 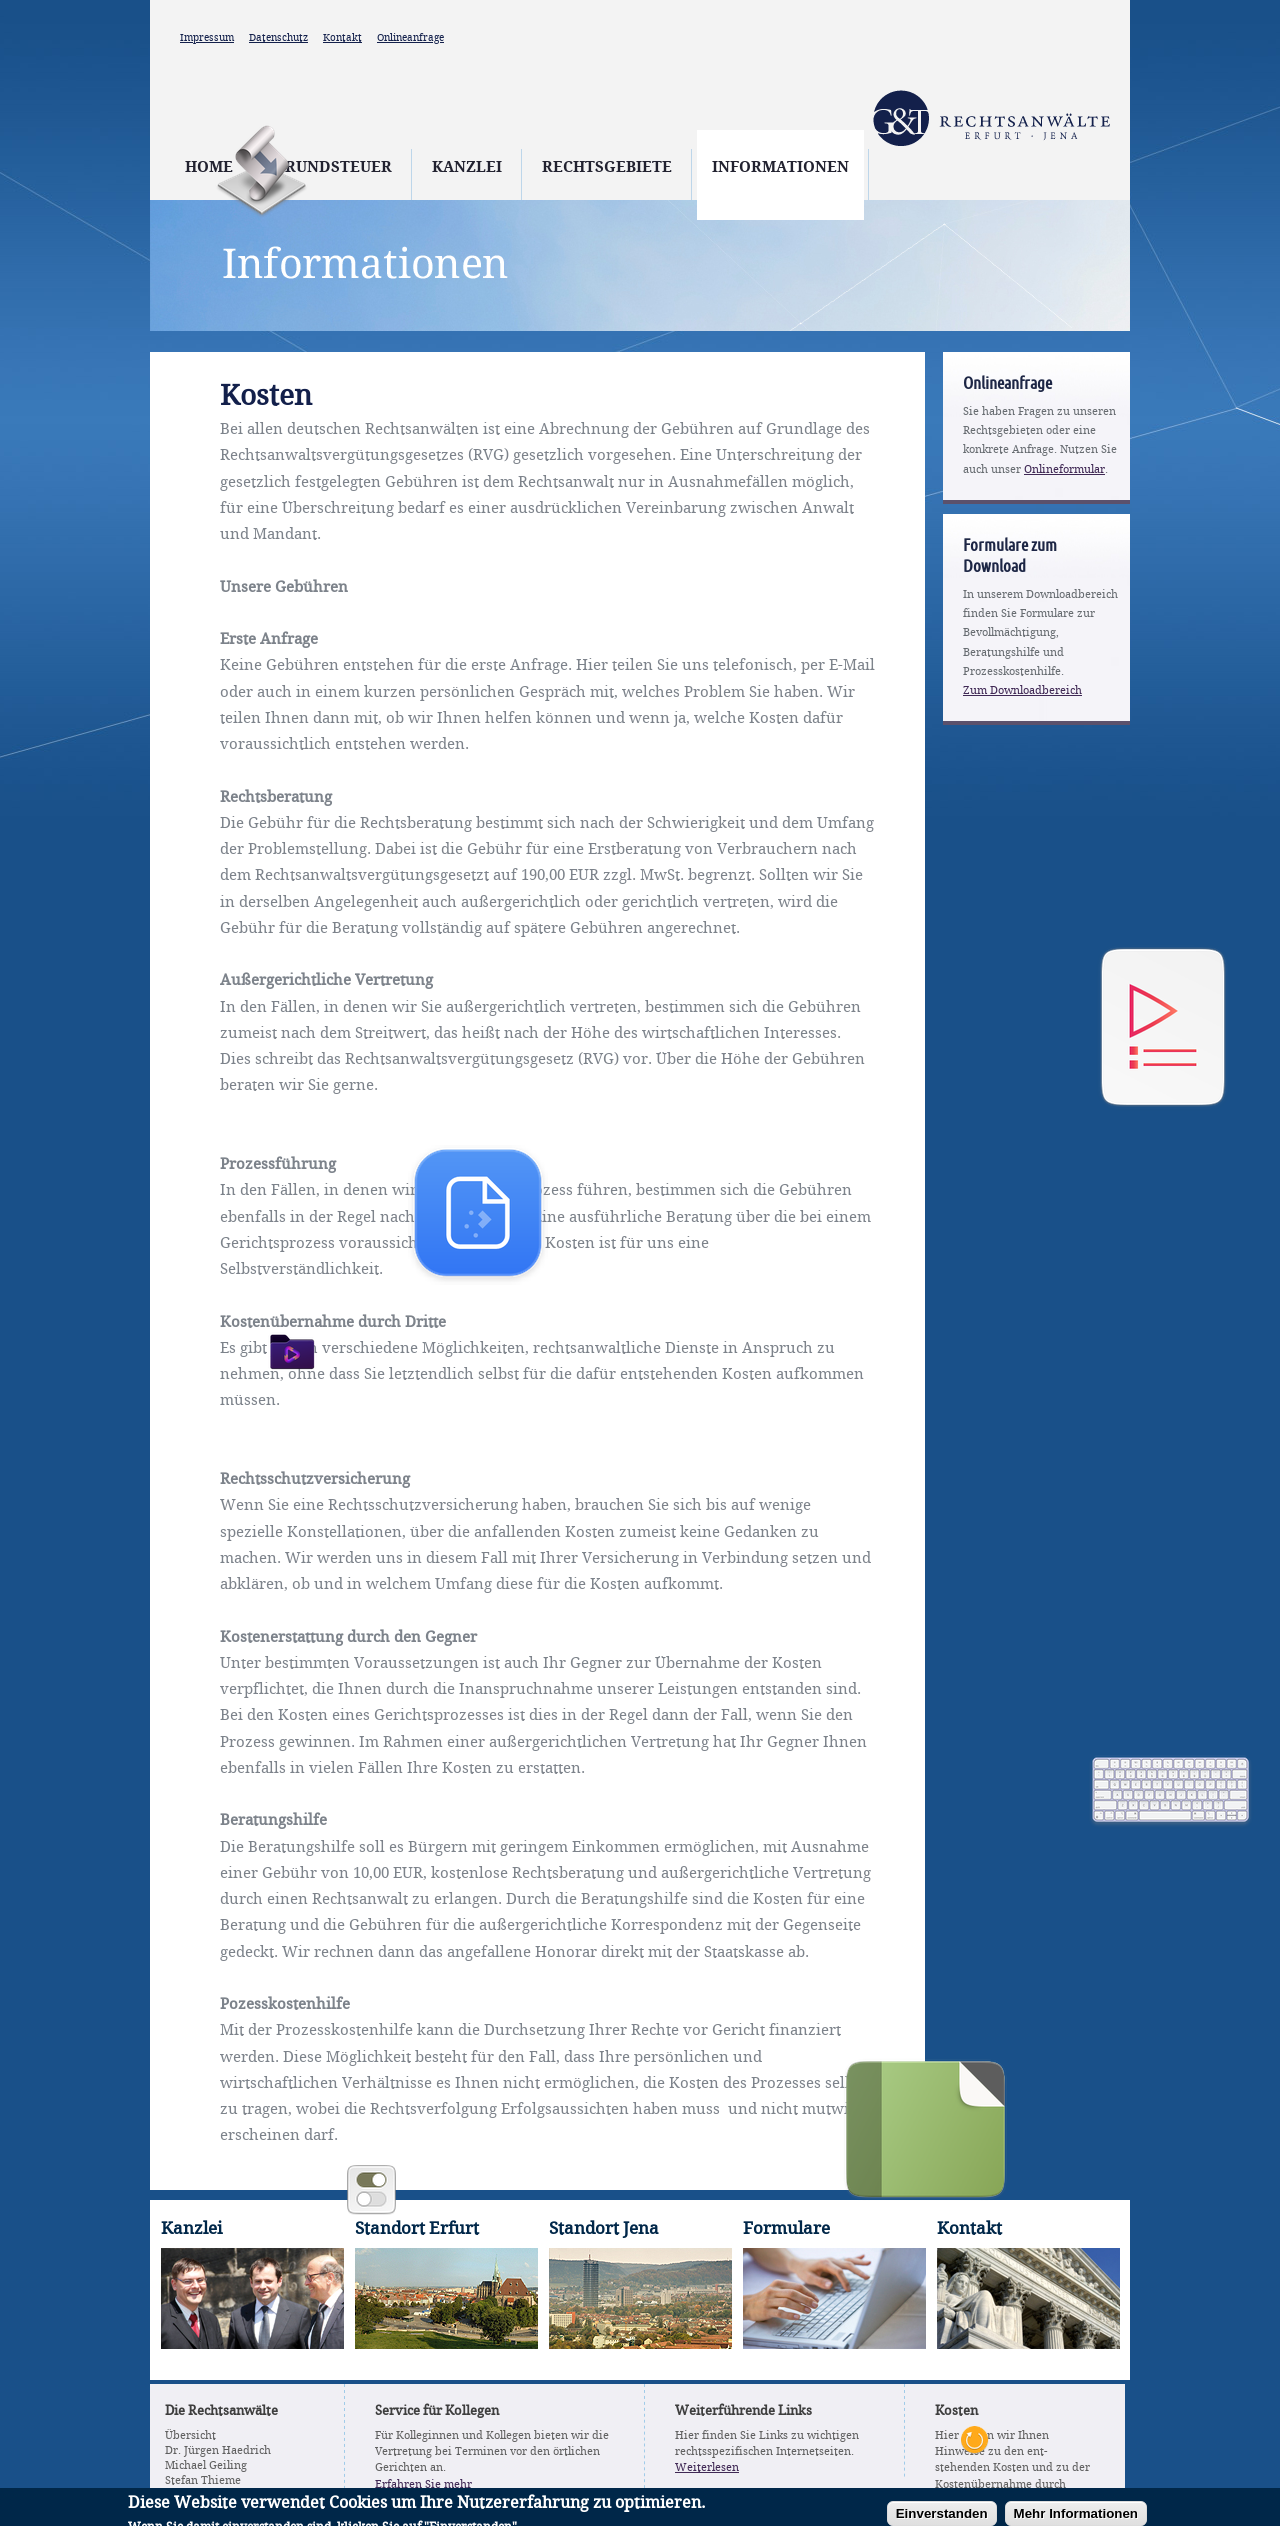 What do you see at coordinates (925, 2123) in the screenshot?
I see `customize desktop theme and appearance` at bounding box center [925, 2123].